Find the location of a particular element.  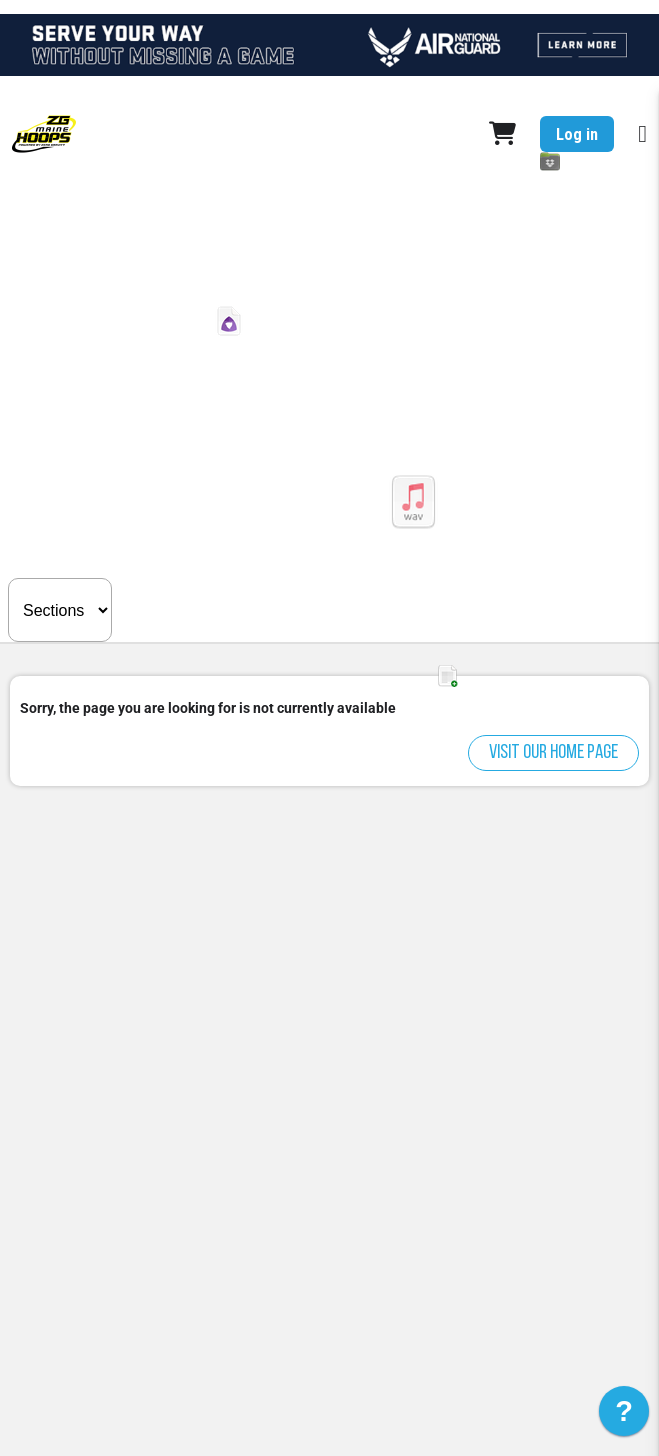

a wav audio file is located at coordinates (413, 501).